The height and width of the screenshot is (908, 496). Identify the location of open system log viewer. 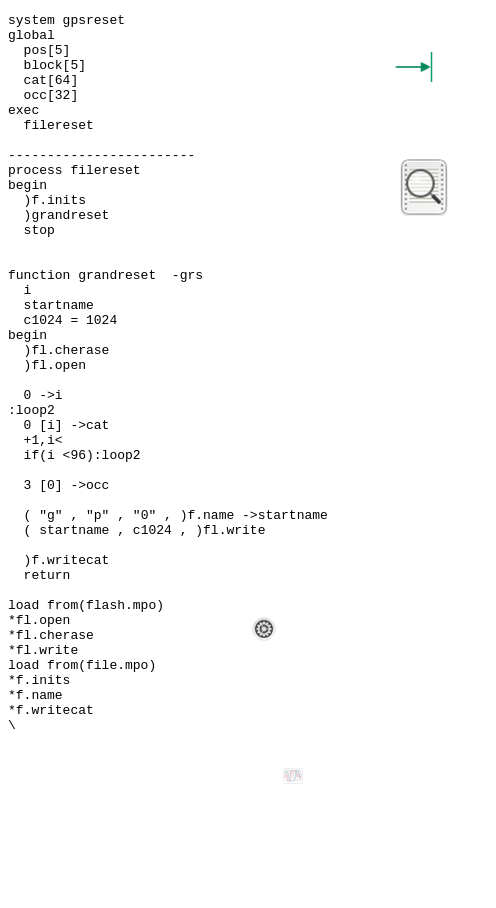
(424, 187).